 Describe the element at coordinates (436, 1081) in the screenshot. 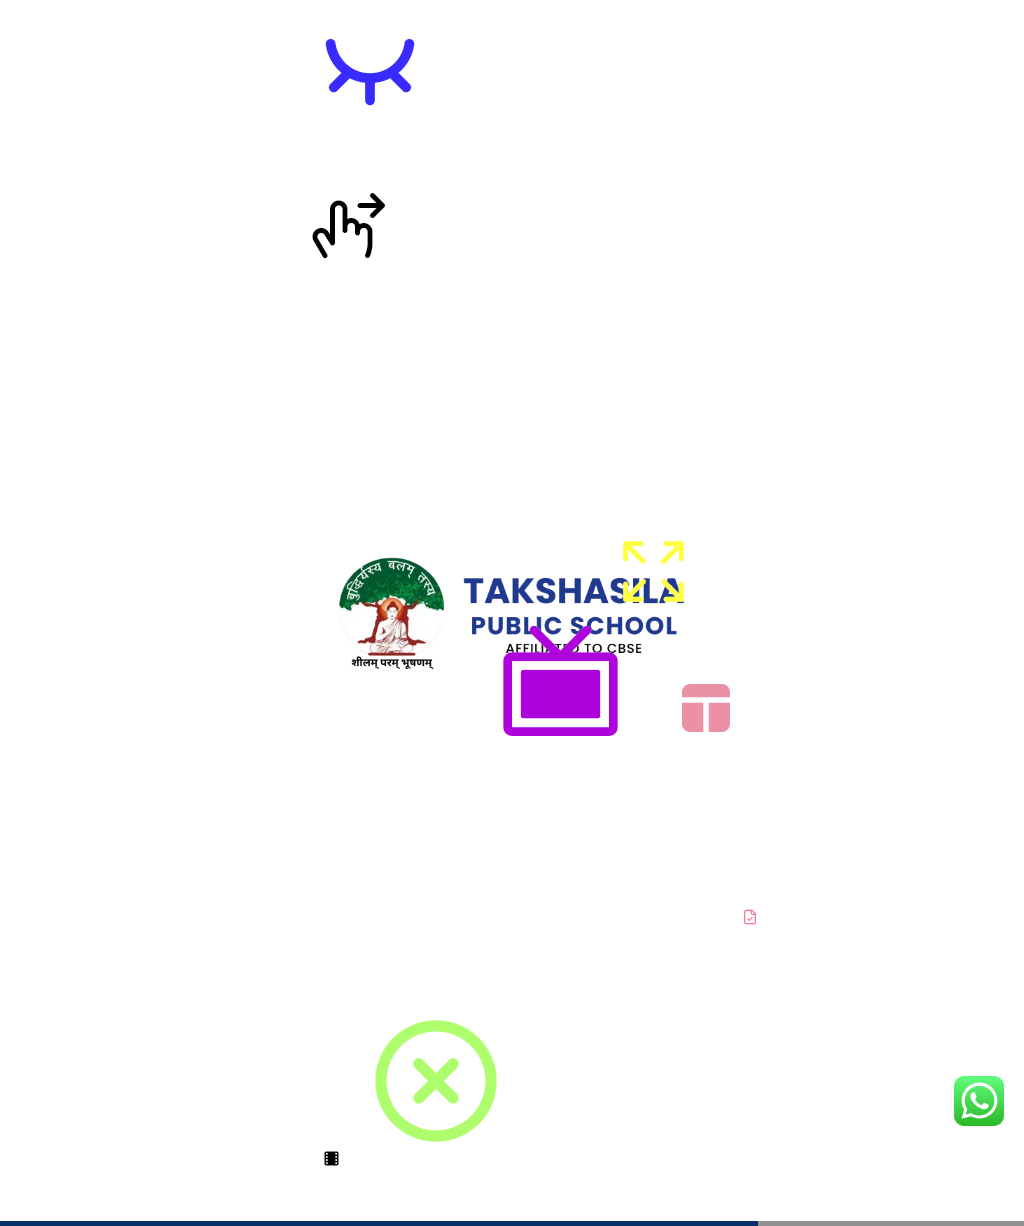

I see `close or dismiss a dialog` at that location.